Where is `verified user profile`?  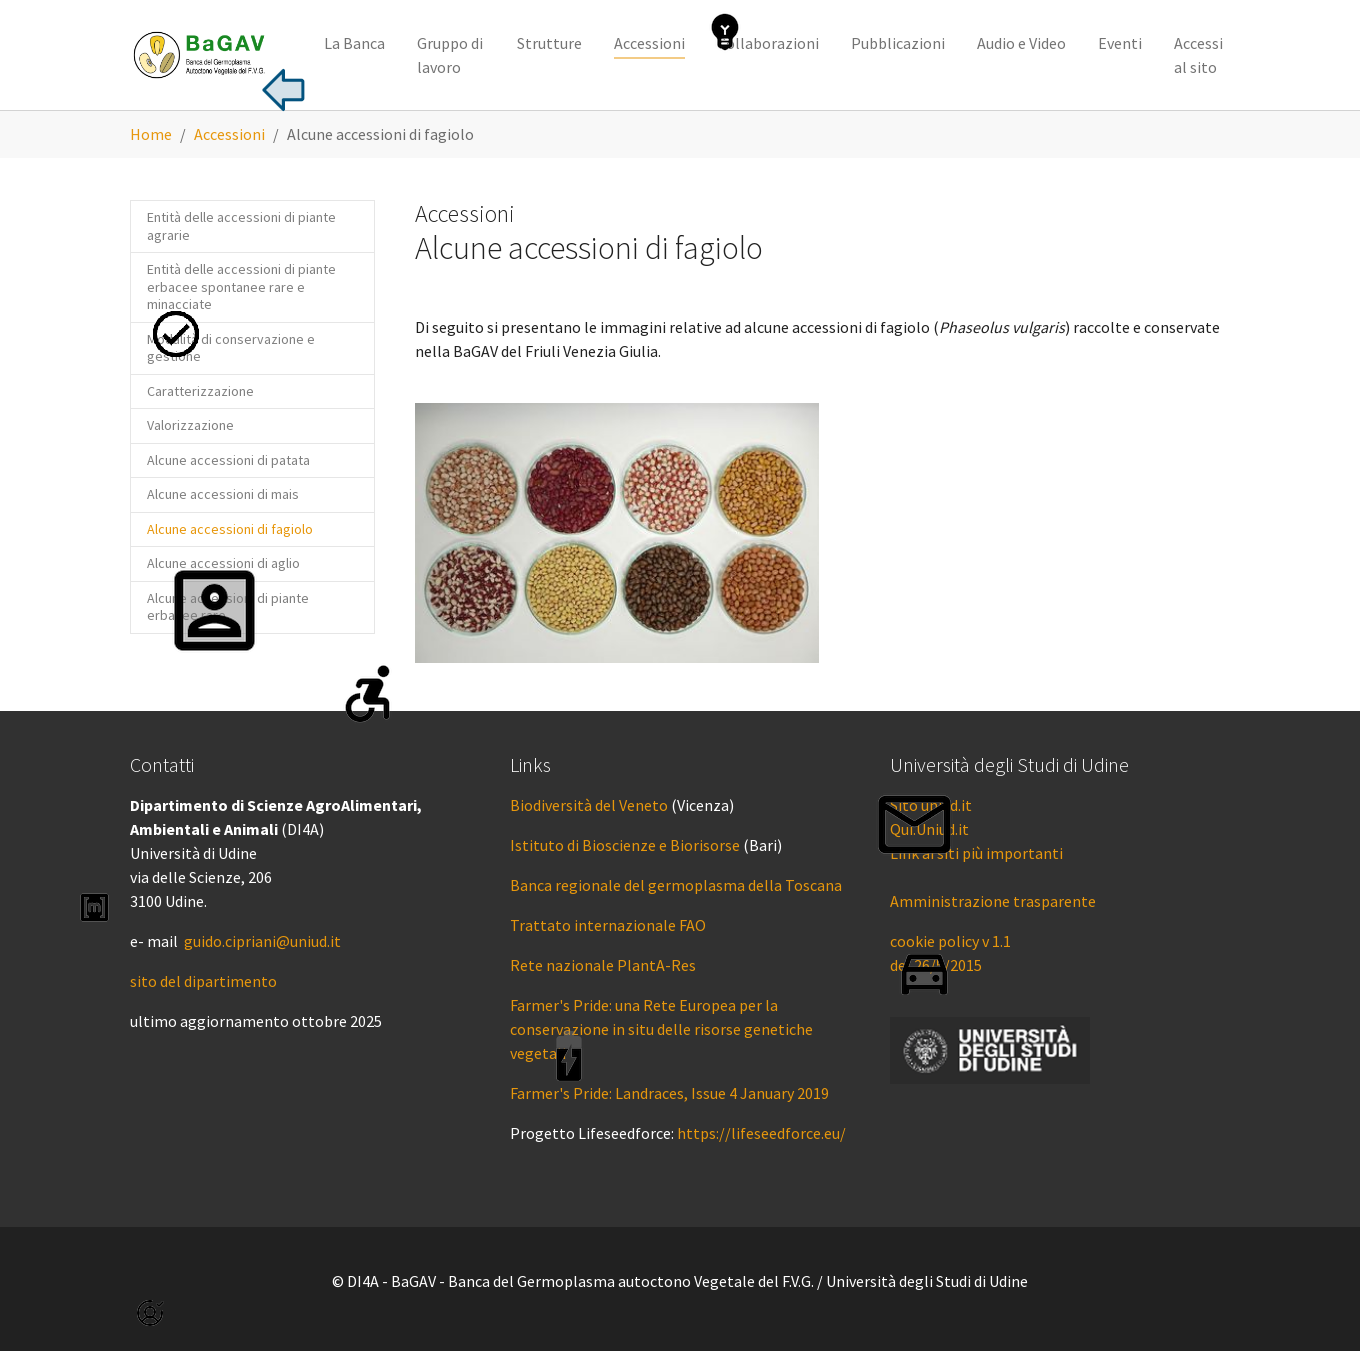 verified user profile is located at coordinates (150, 1313).